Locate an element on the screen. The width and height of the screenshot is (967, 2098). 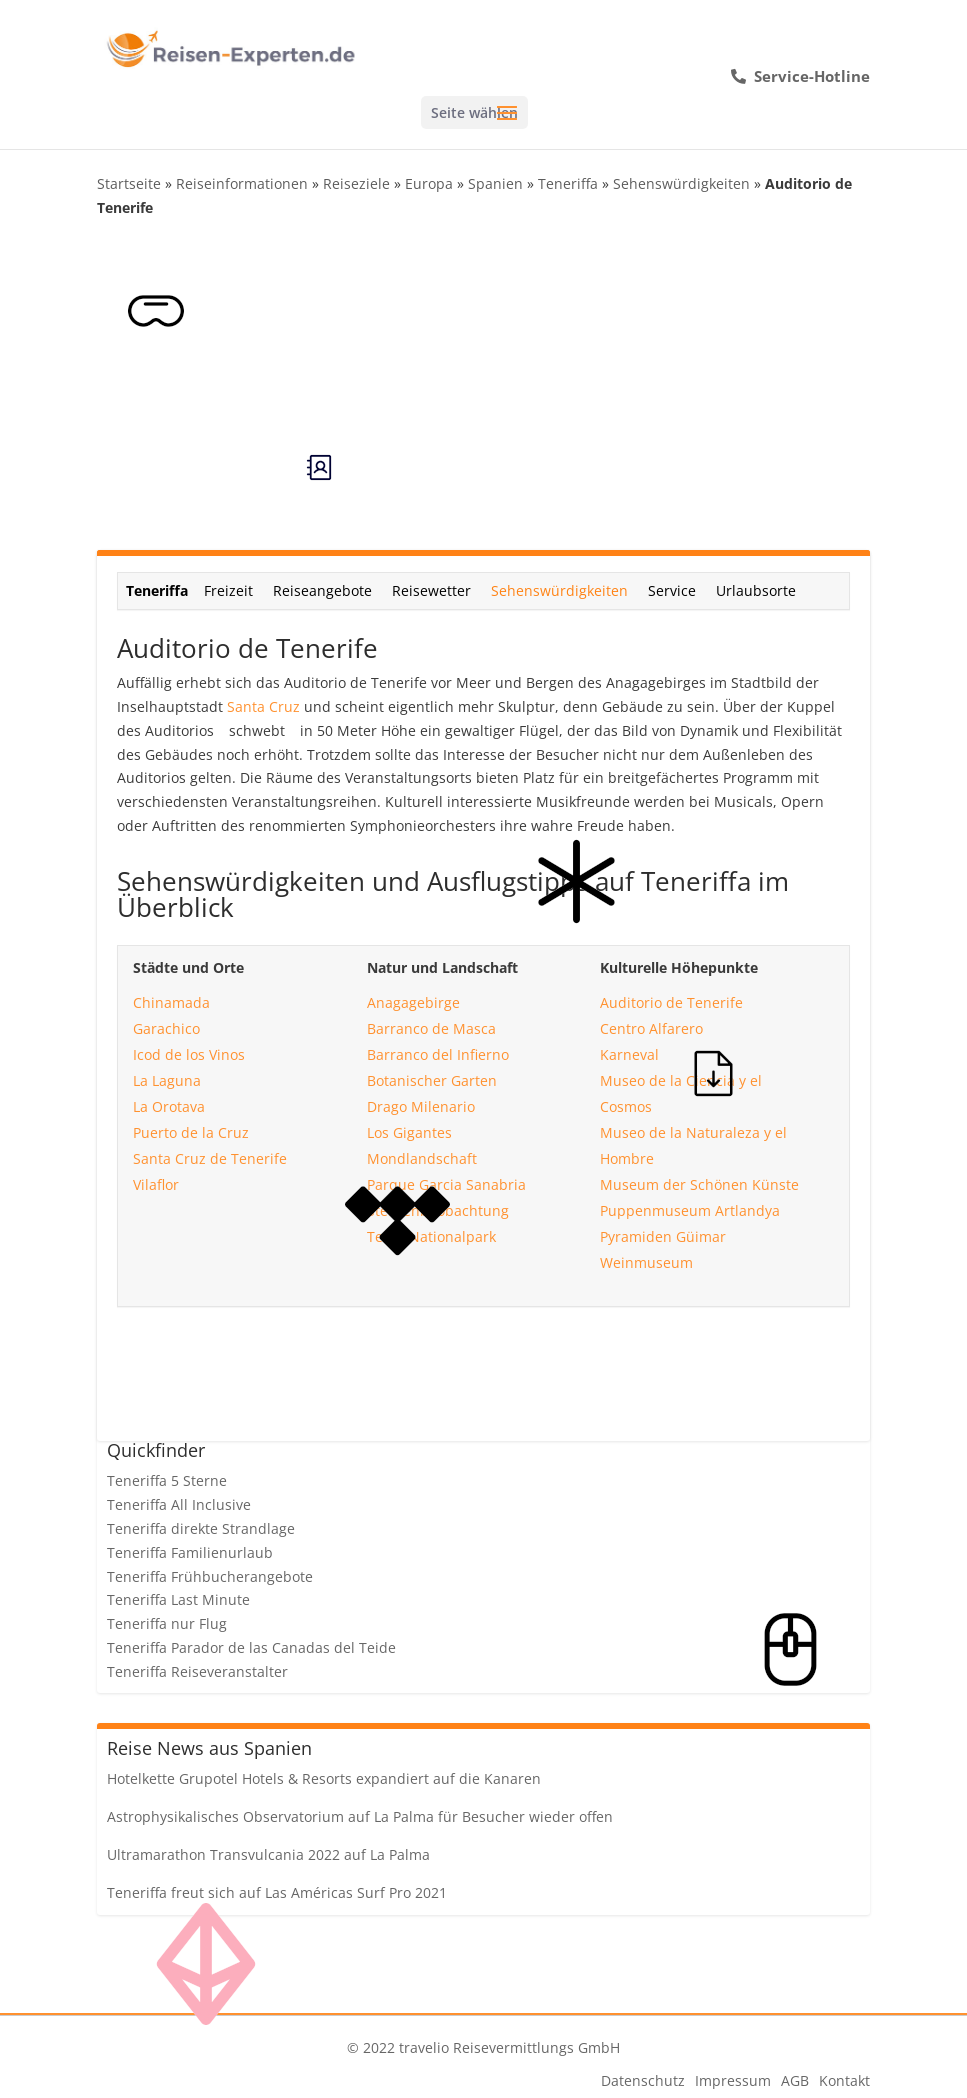
open your contacts list is located at coordinates (319, 467).